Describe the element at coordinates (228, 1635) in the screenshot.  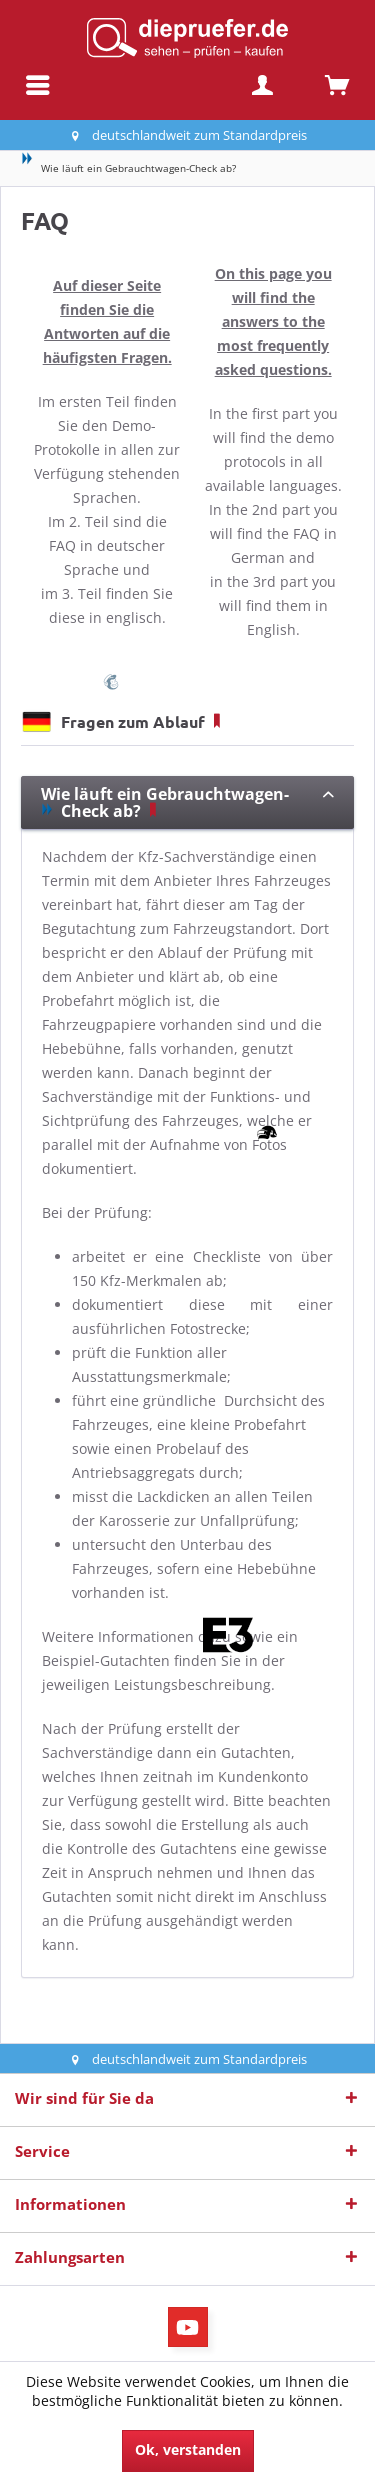
I see `E3 (Electronic Entertainment Expo) logo` at that location.